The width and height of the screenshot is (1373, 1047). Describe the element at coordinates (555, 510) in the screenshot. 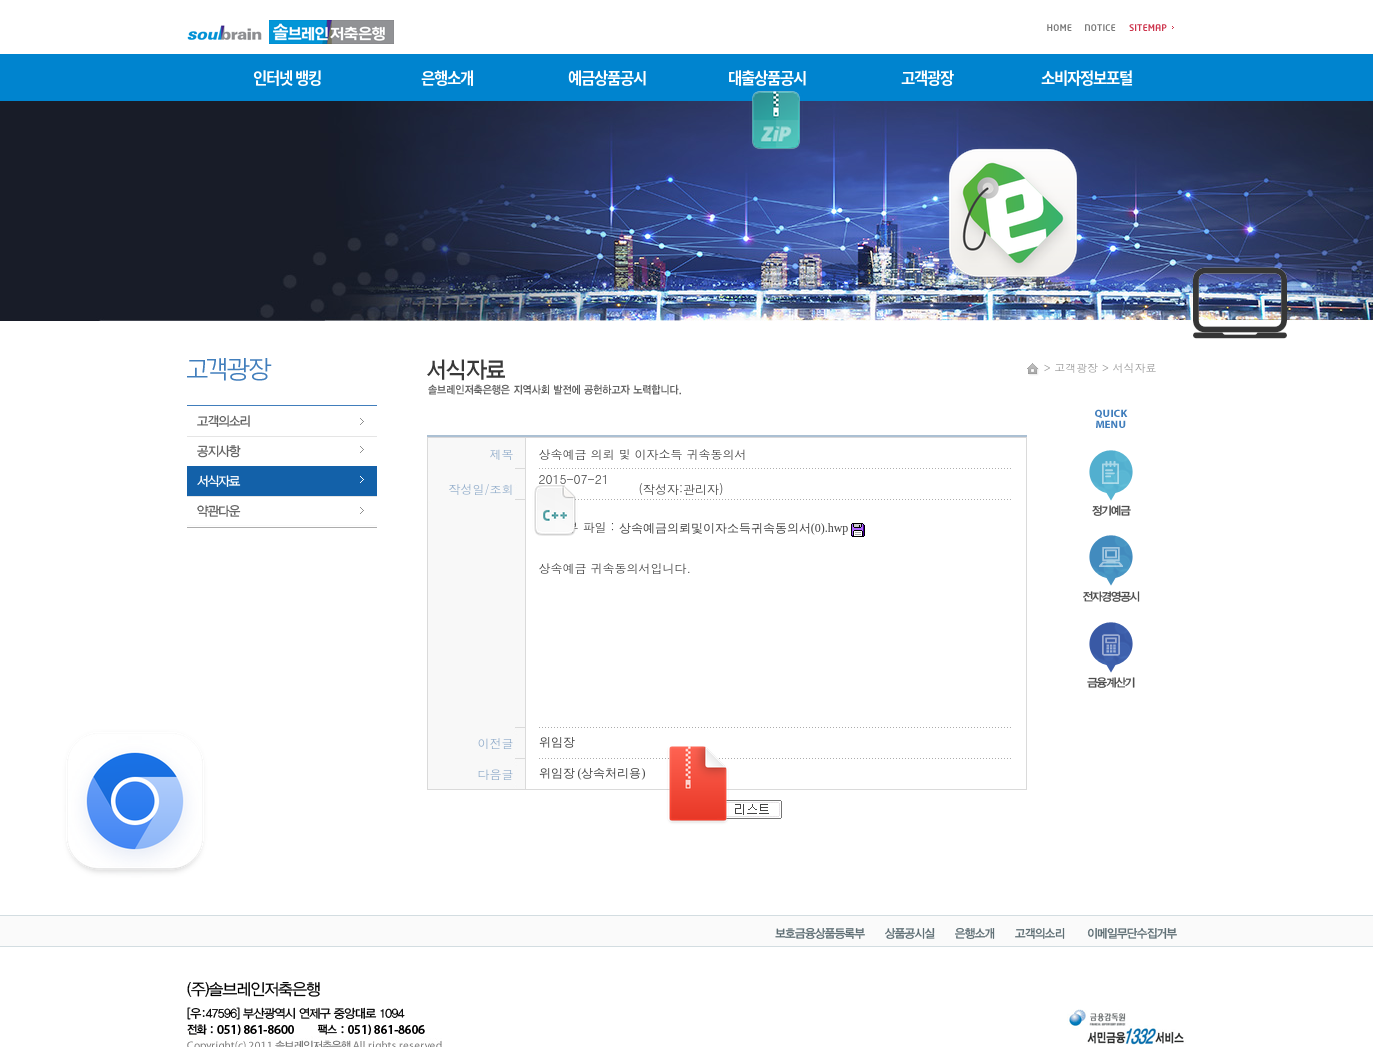

I see `a C++ source code file` at that location.